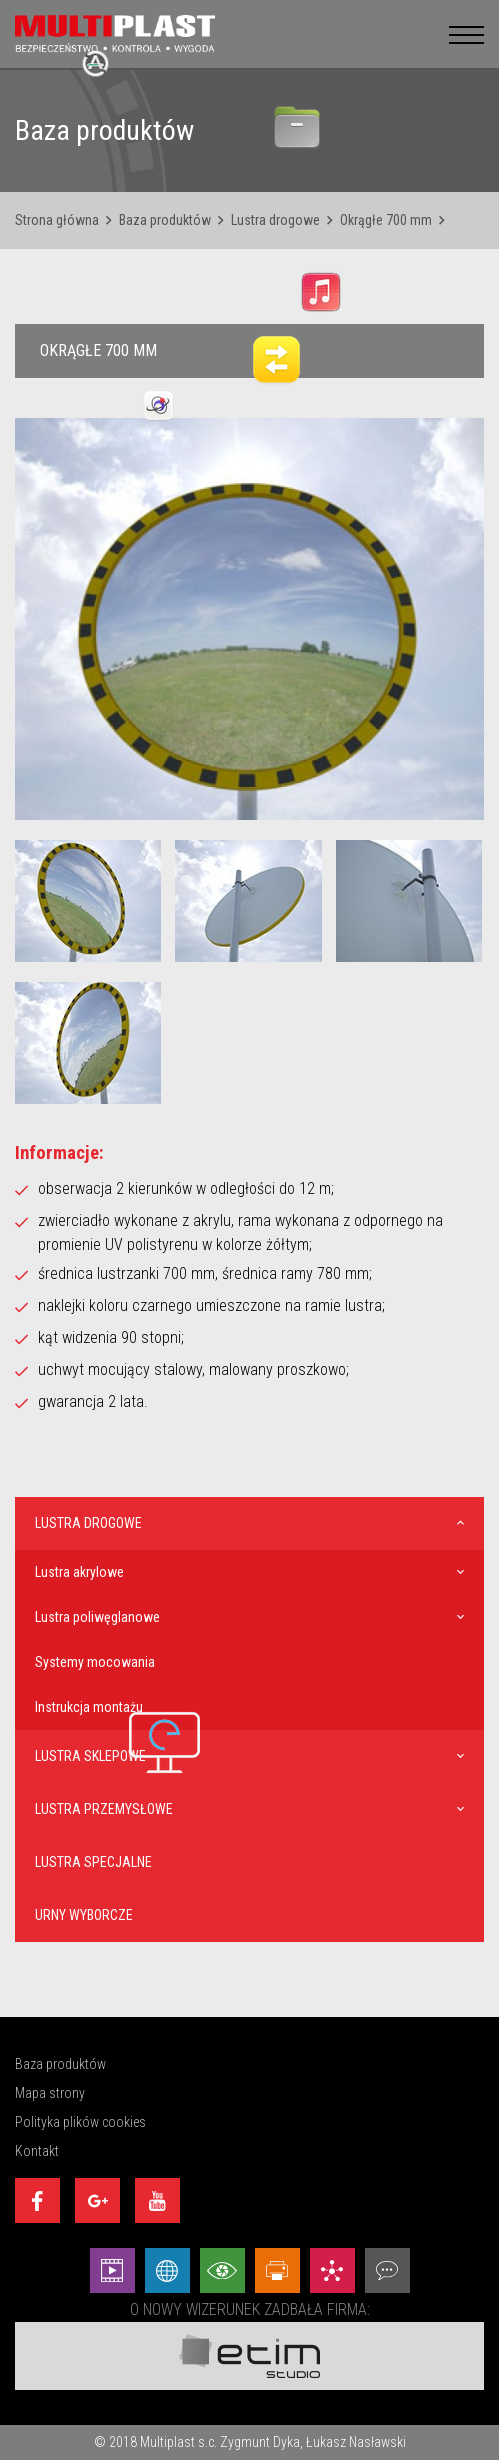  I want to click on switch to a different user account, so click(276, 359).